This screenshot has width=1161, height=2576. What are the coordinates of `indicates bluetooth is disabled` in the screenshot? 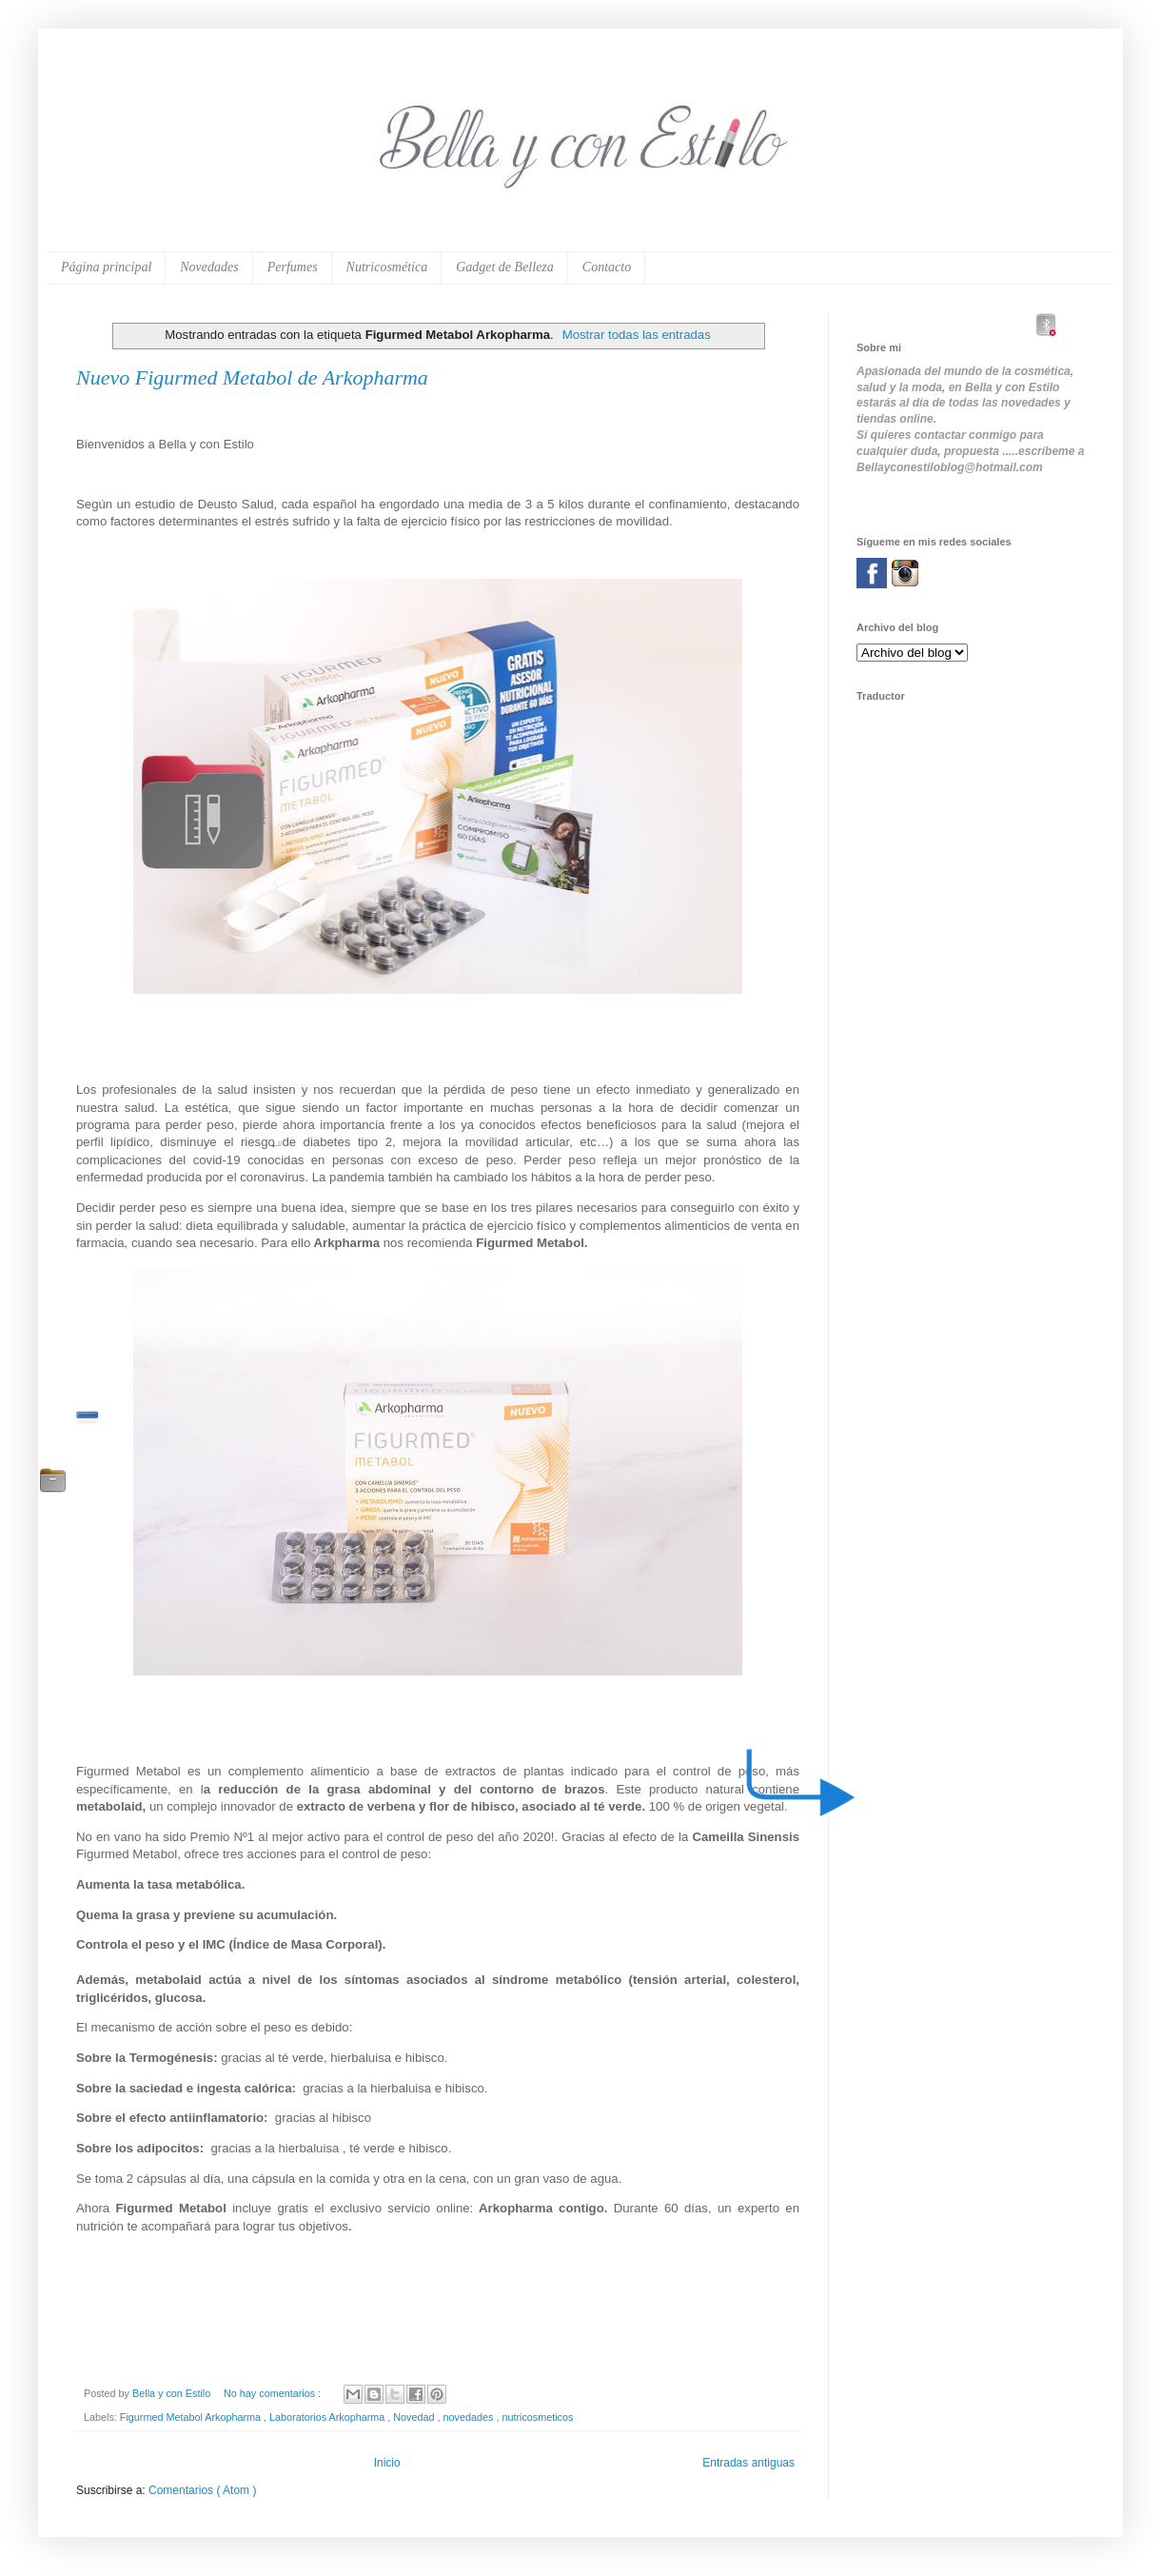 It's located at (1046, 325).